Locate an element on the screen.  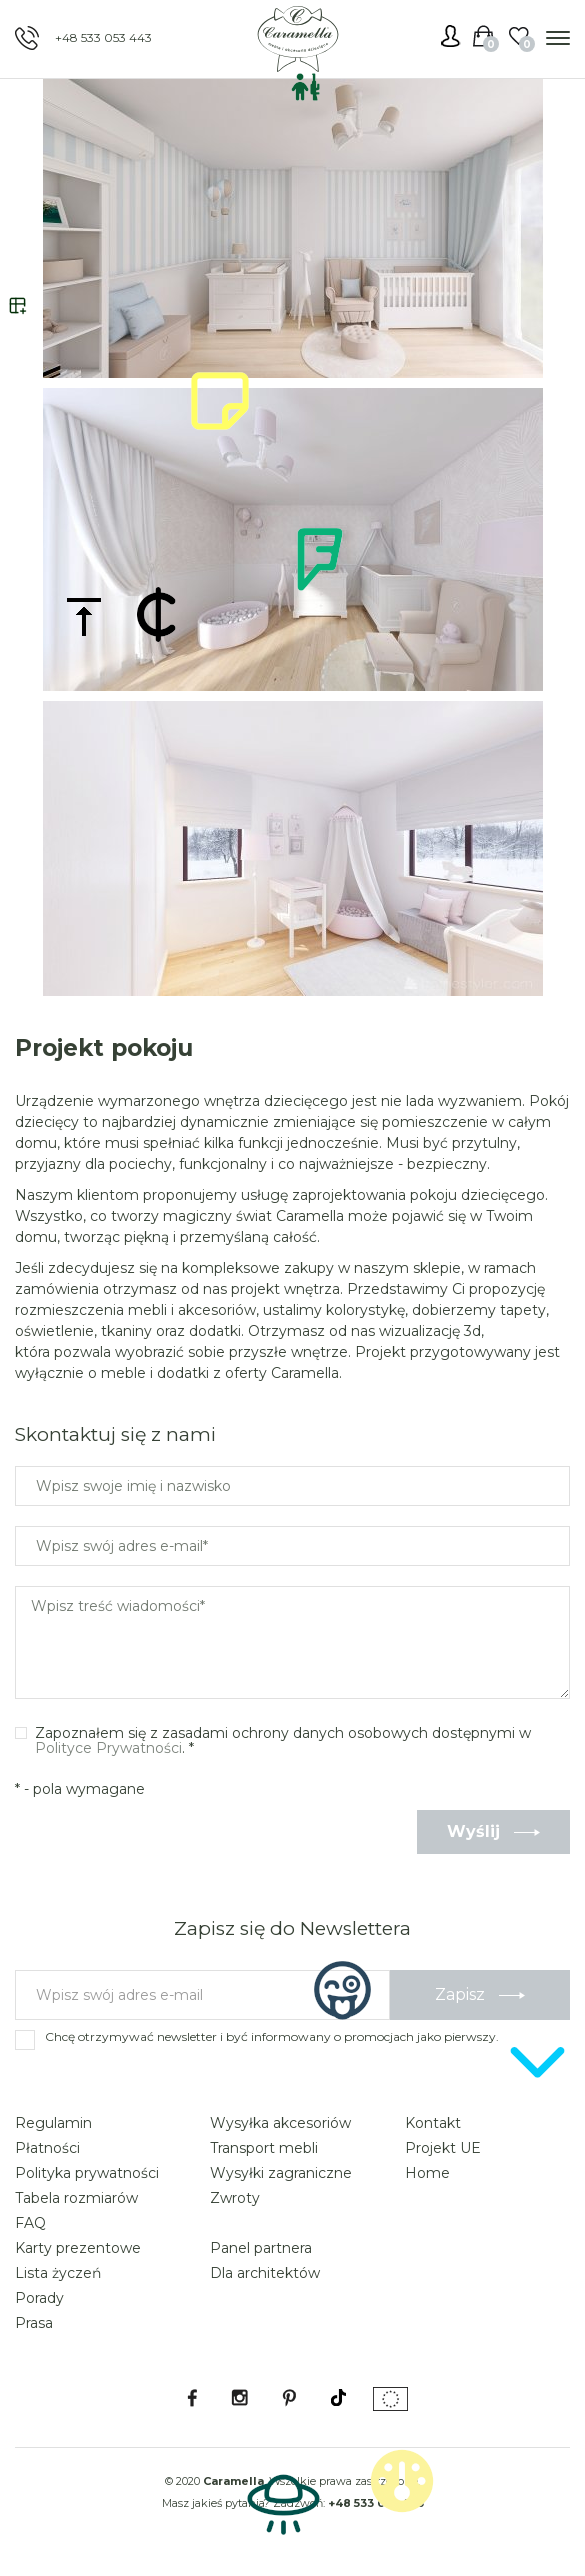
add a new table or spreadsheet is located at coordinates (17, 305).